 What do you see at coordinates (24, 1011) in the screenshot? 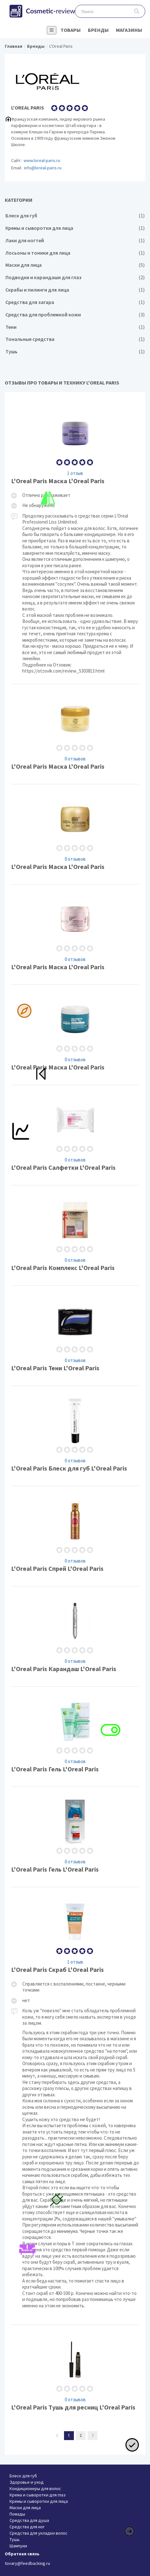
I see `access navigation or directions` at bounding box center [24, 1011].